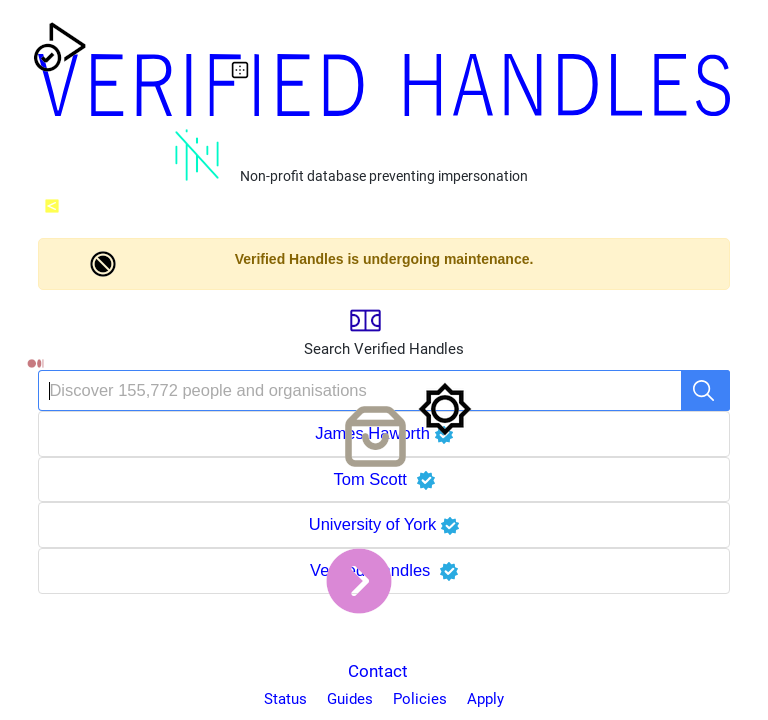  Describe the element at coordinates (240, 70) in the screenshot. I see `apply outer border to selected cells` at that location.